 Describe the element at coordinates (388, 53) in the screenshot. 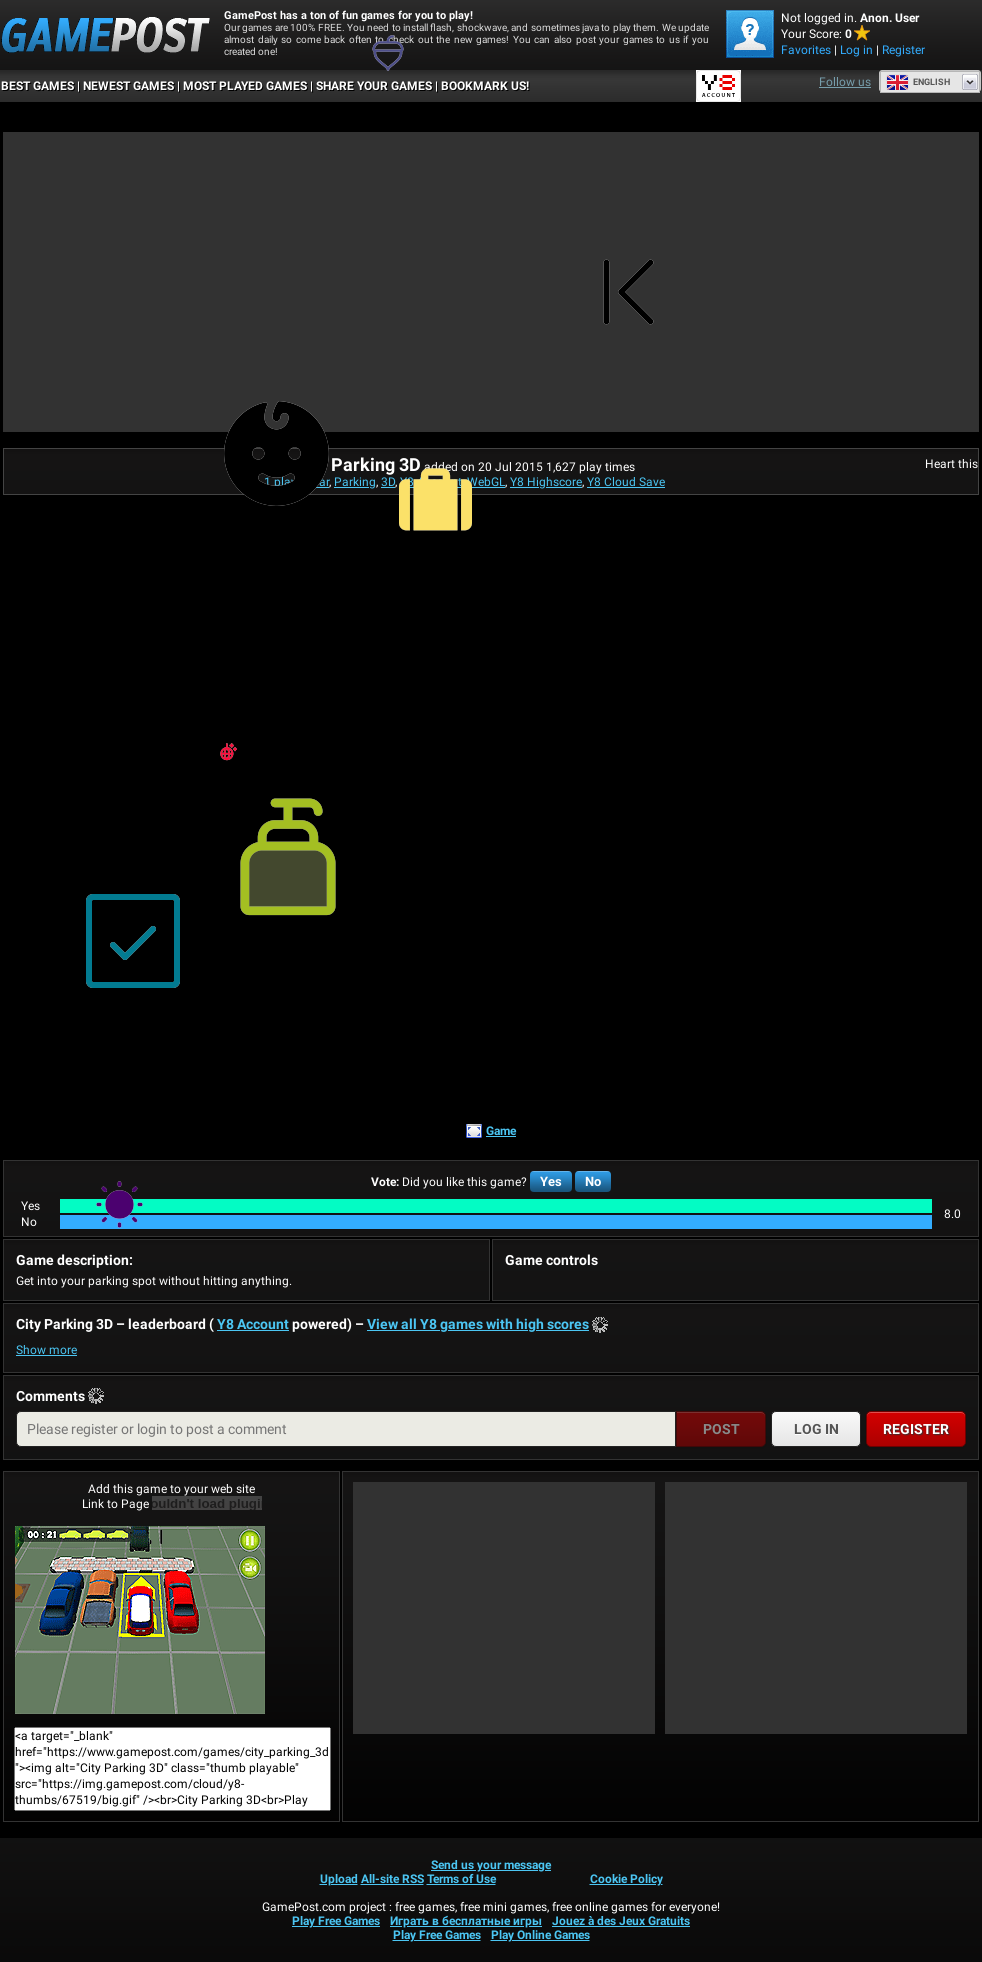

I see `nature or outdoors category icon` at that location.